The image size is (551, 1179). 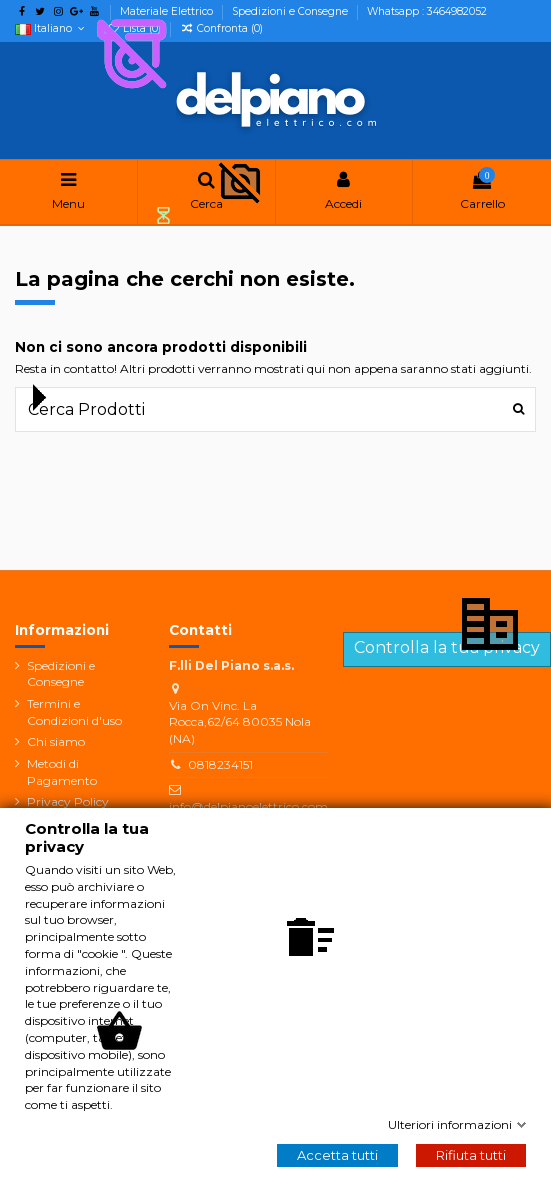 What do you see at coordinates (490, 624) in the screenshot?
I see `view company or organization details` at bounding box center [490, 624].